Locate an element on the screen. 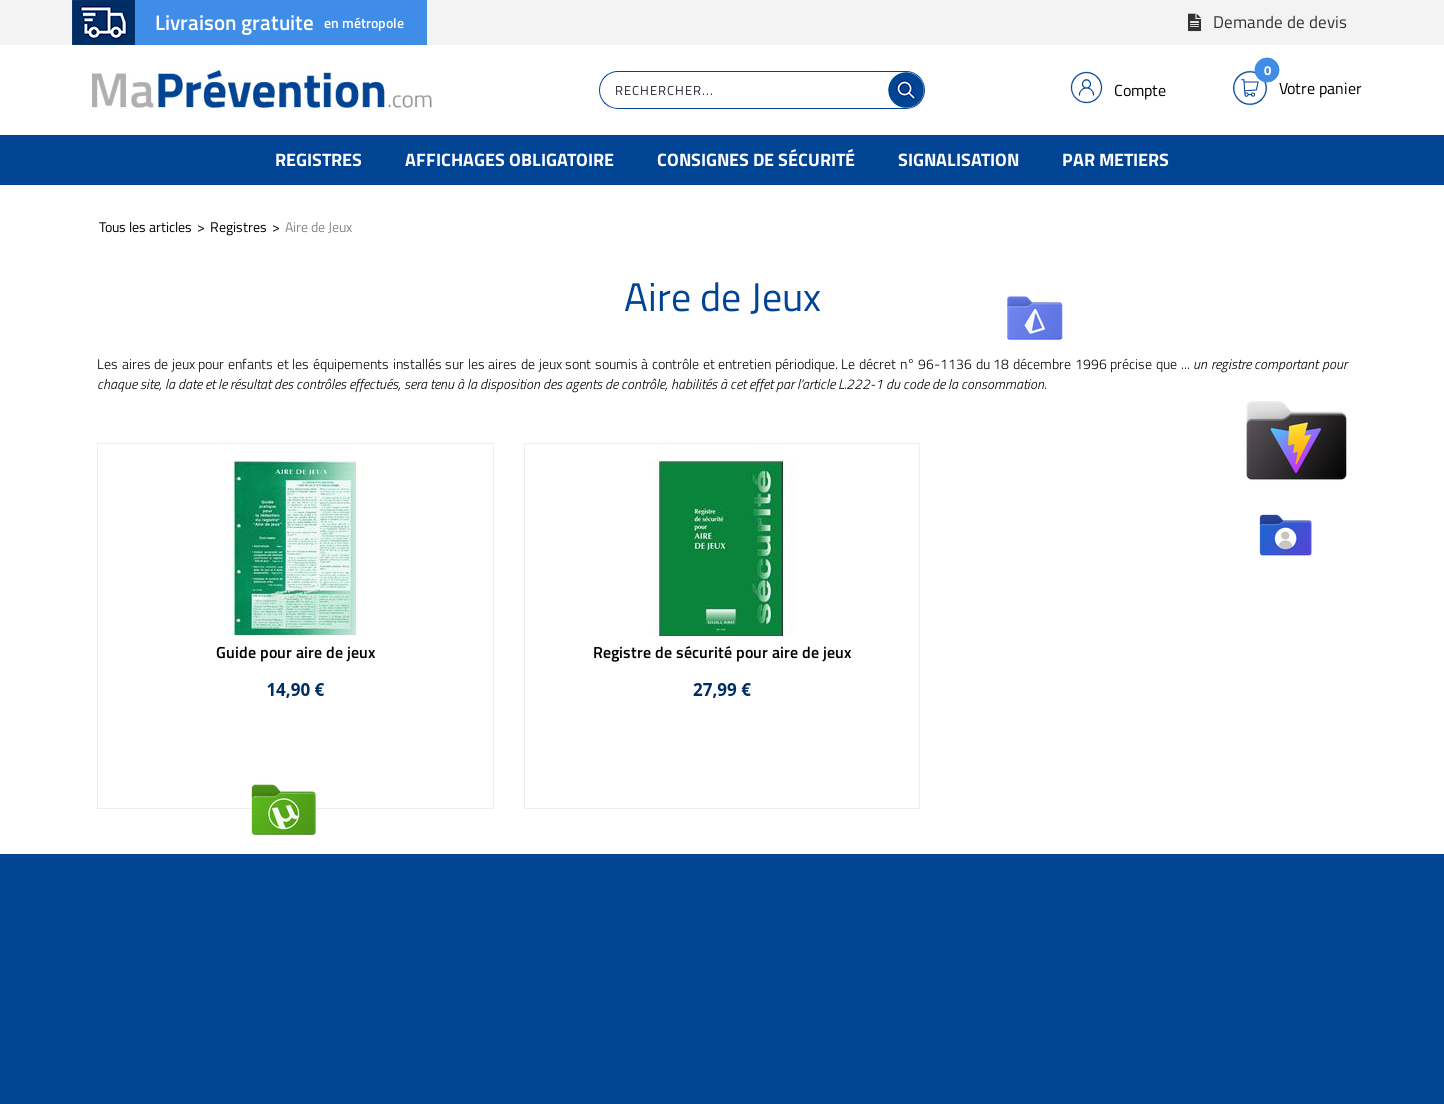 Image resolution: width=1444 pixels, height=1104 pixels. open user profile folder is located at coordinates (1285, 536).